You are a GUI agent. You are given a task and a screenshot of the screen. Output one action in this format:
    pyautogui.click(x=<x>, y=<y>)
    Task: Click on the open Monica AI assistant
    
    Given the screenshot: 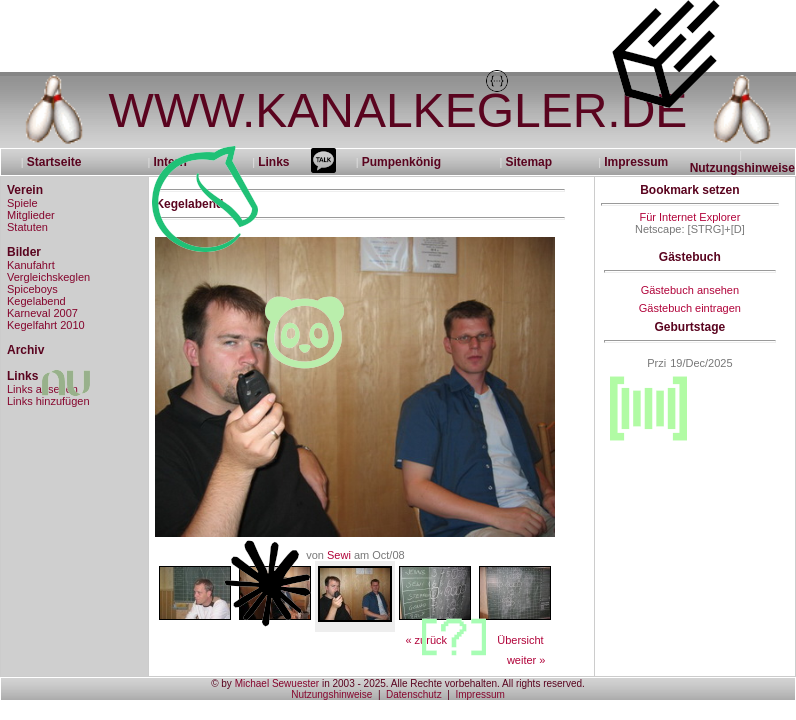 What is the action you would take?
    pyautogui.click(x=304, y=332)
    